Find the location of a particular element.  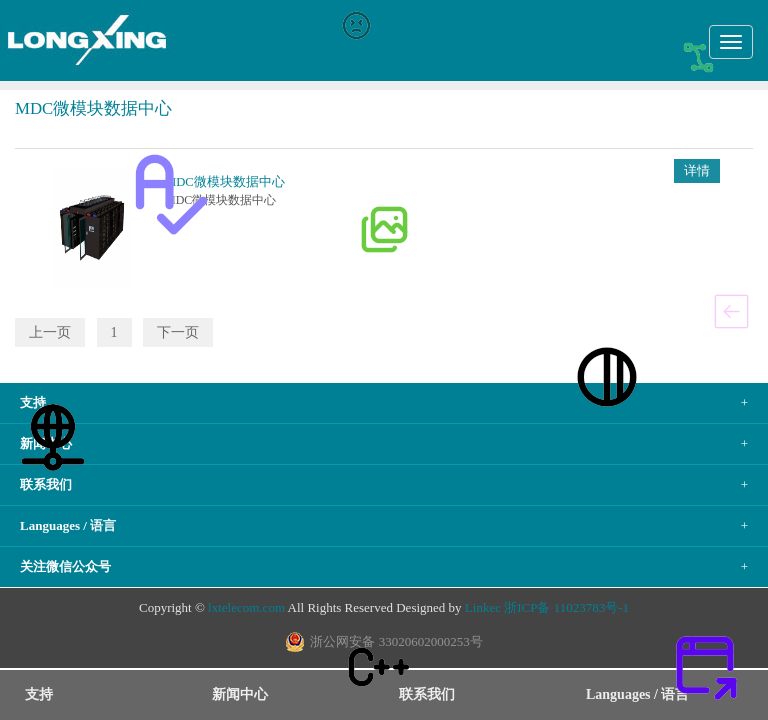

edit bezier curve handles is located at coordinates (698, 57).